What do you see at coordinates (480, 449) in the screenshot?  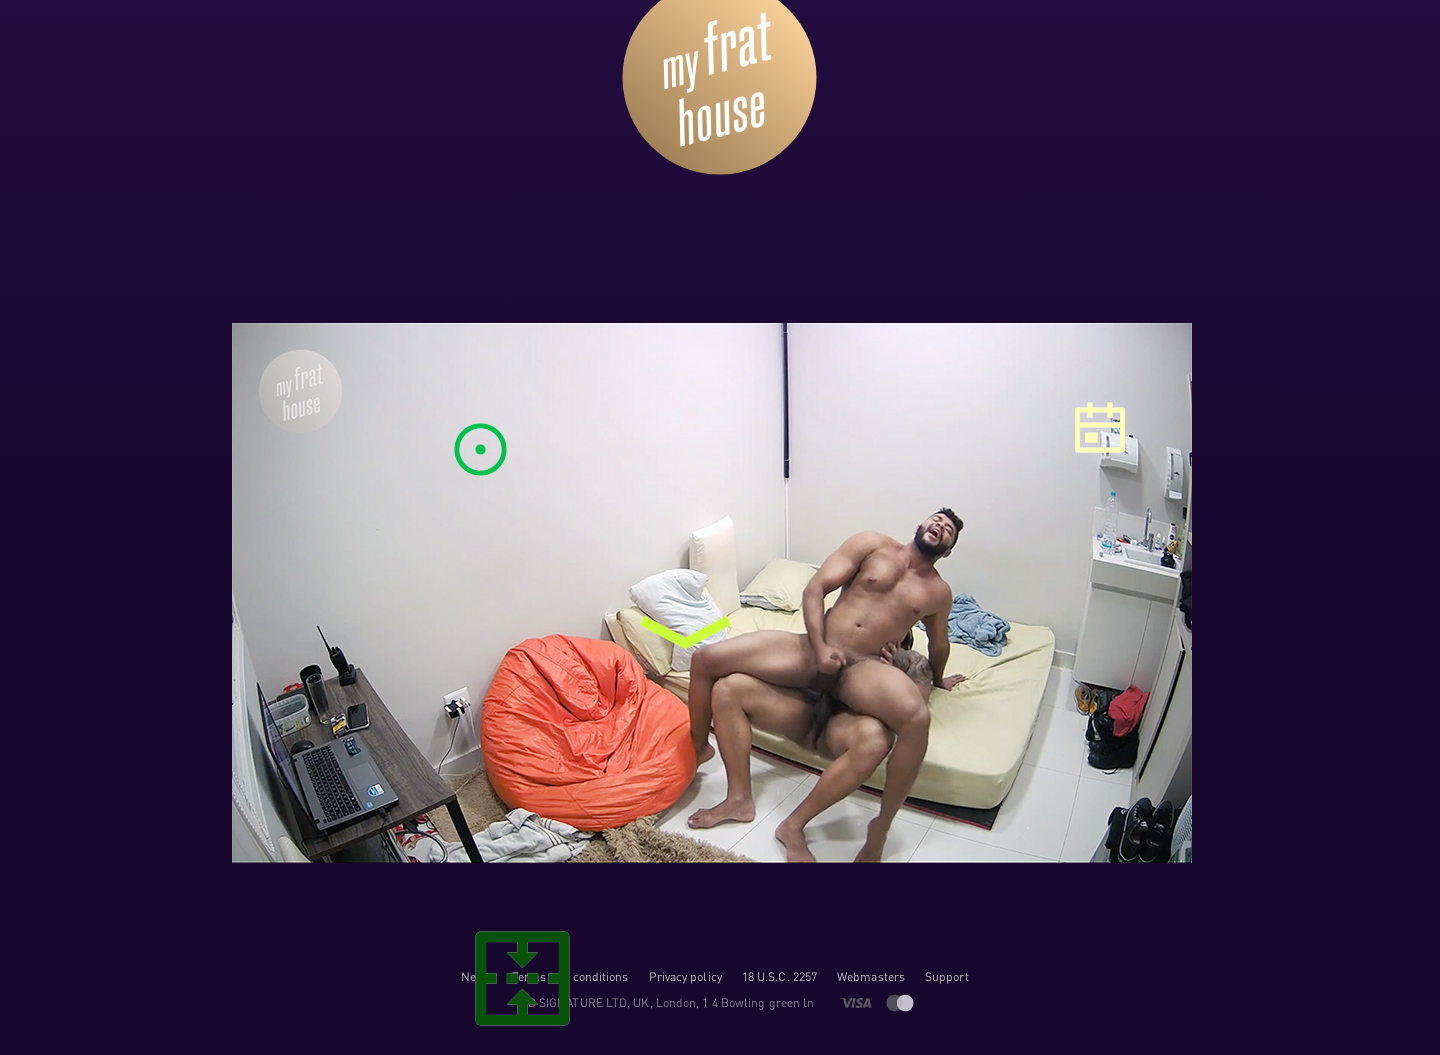 I see `adjust camera focus` at bounding box center [480, 449].